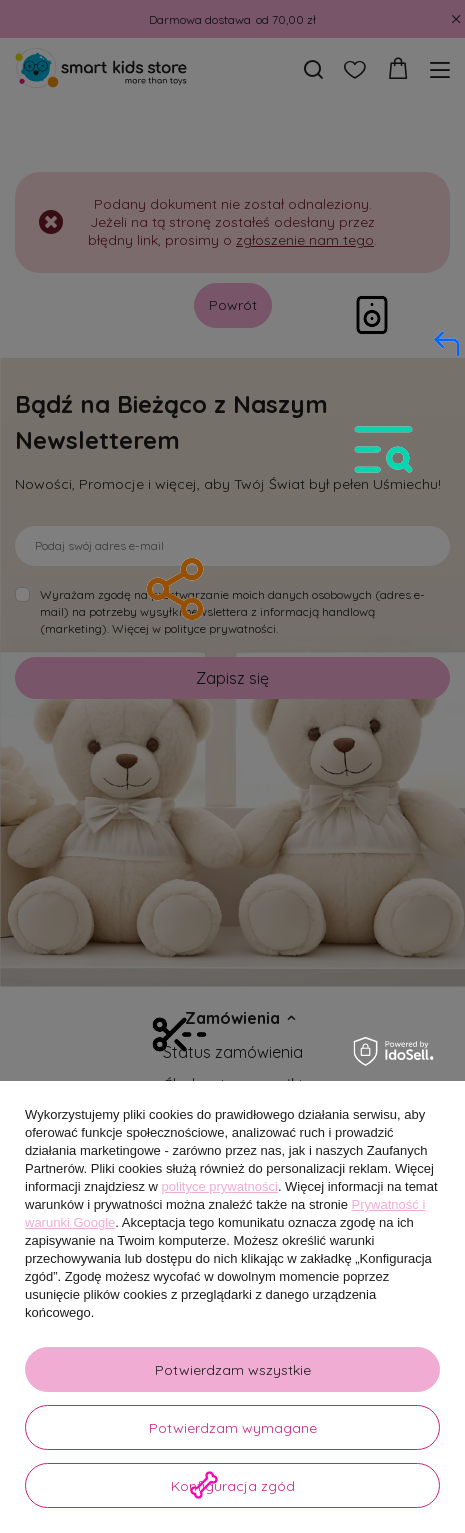 The image size is (465, 1533). Describe the element at coordinates (447, 344) in the screenshot. I see `go back to the previous screen` at that location.